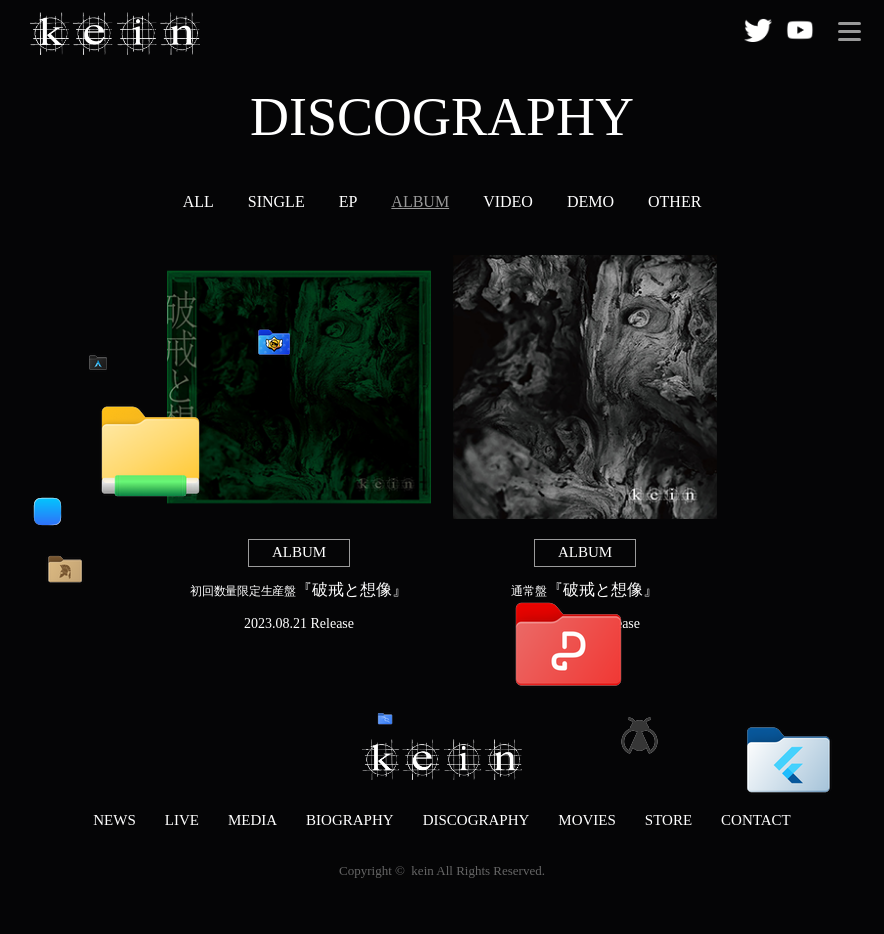  I want to click on folder containing historical or ancient history files, so click(65, 570).